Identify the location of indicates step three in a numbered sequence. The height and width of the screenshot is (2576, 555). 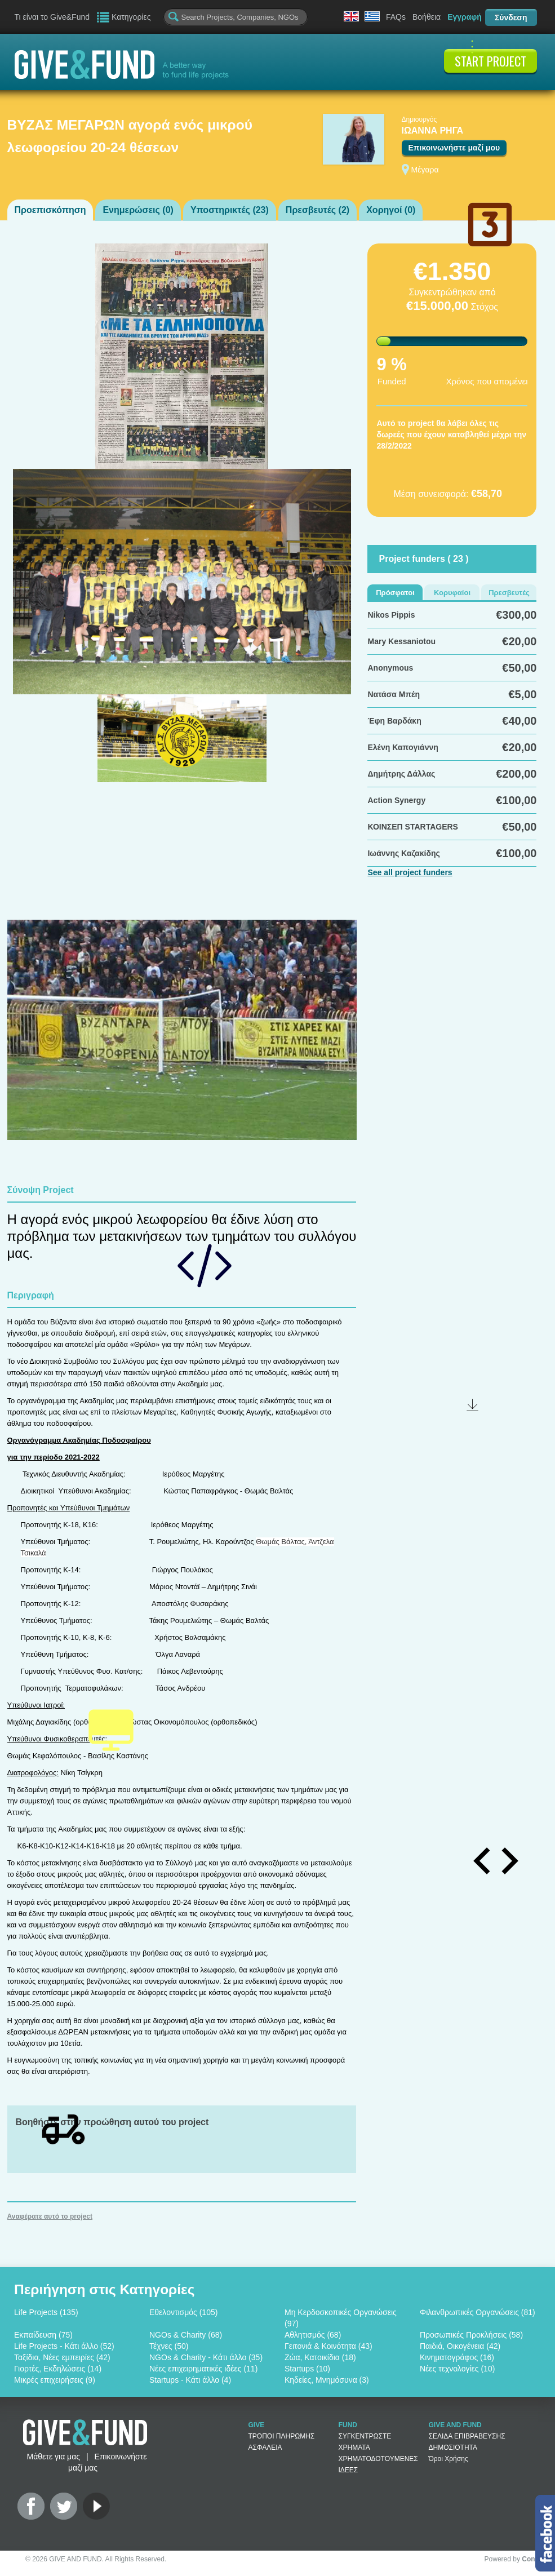
(490, 224).